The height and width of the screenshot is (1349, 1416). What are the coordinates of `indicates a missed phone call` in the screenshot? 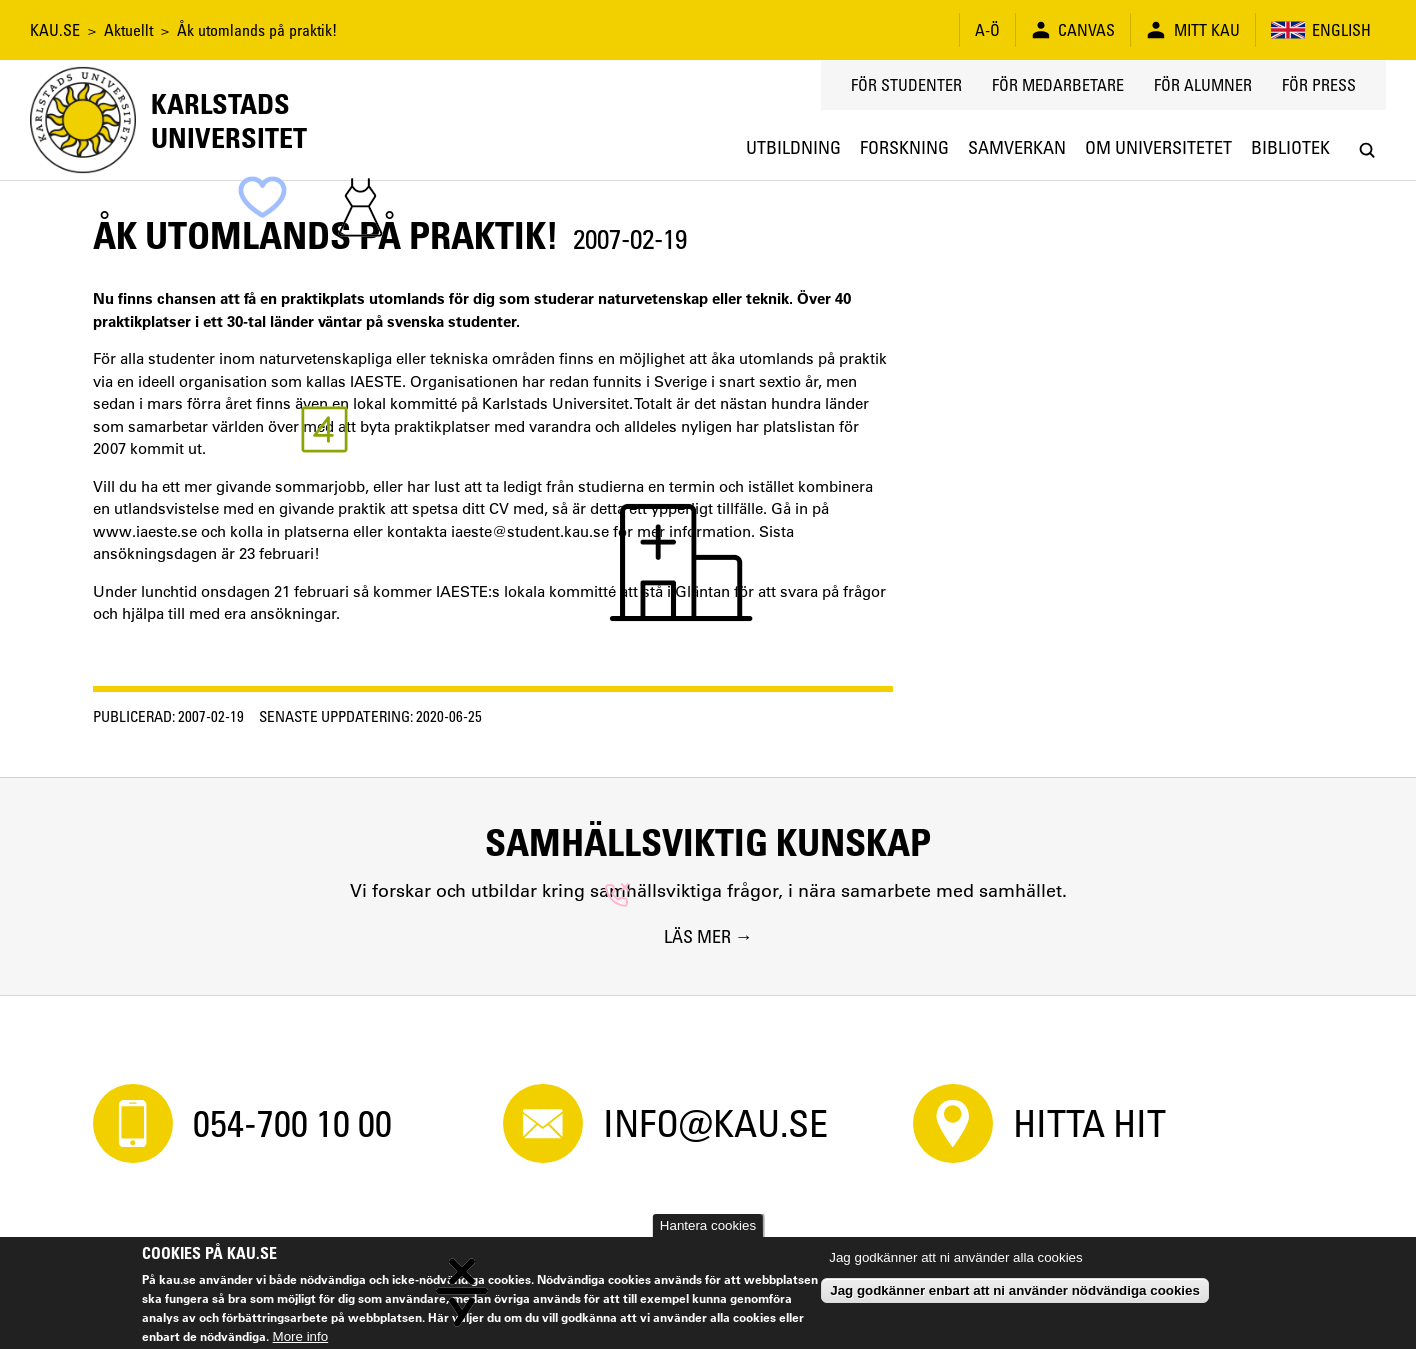 It's located at (616, 895).